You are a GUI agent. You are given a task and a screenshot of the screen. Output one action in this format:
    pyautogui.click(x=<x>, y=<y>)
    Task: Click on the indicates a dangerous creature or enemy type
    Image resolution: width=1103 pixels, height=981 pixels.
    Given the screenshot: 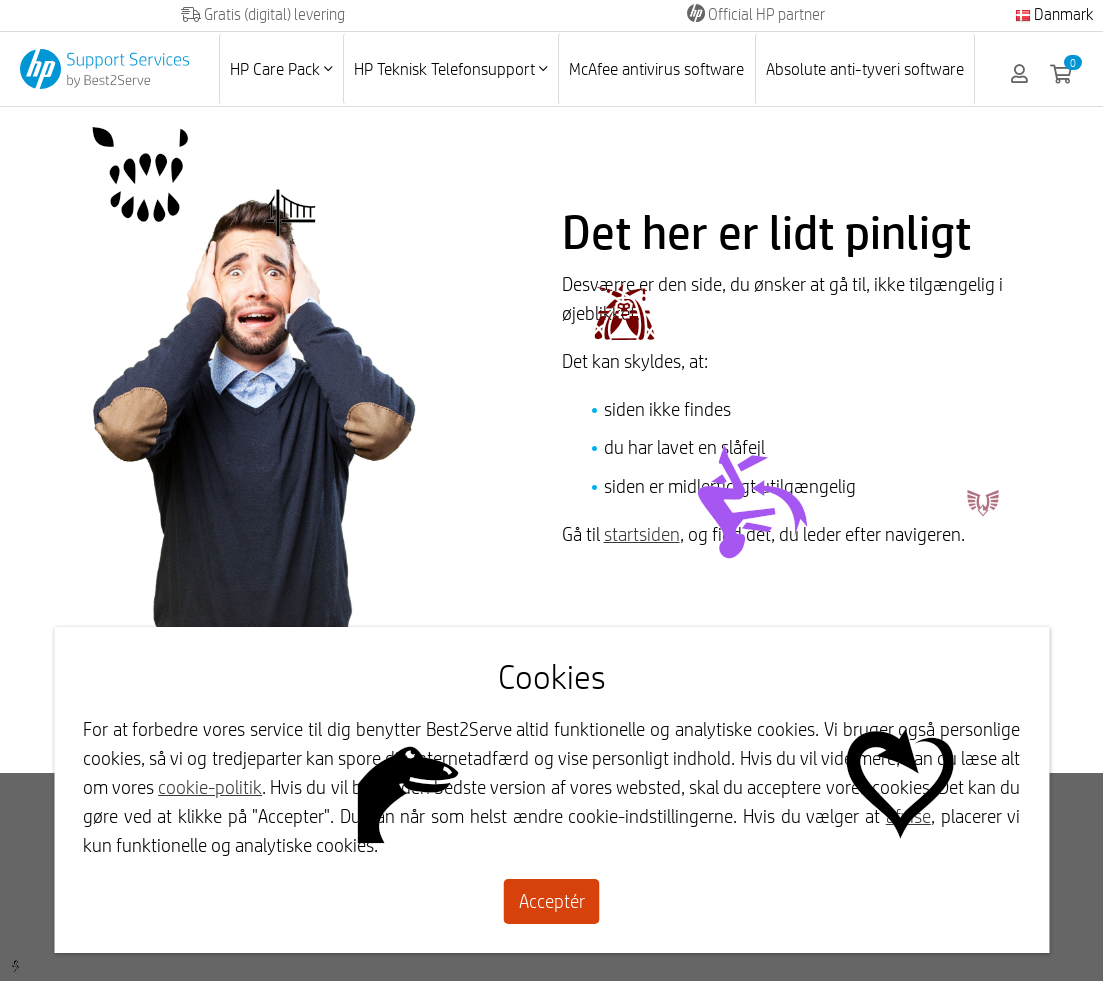 What is the action you would take?
    pyautogui.click(x=139, y=171)
    